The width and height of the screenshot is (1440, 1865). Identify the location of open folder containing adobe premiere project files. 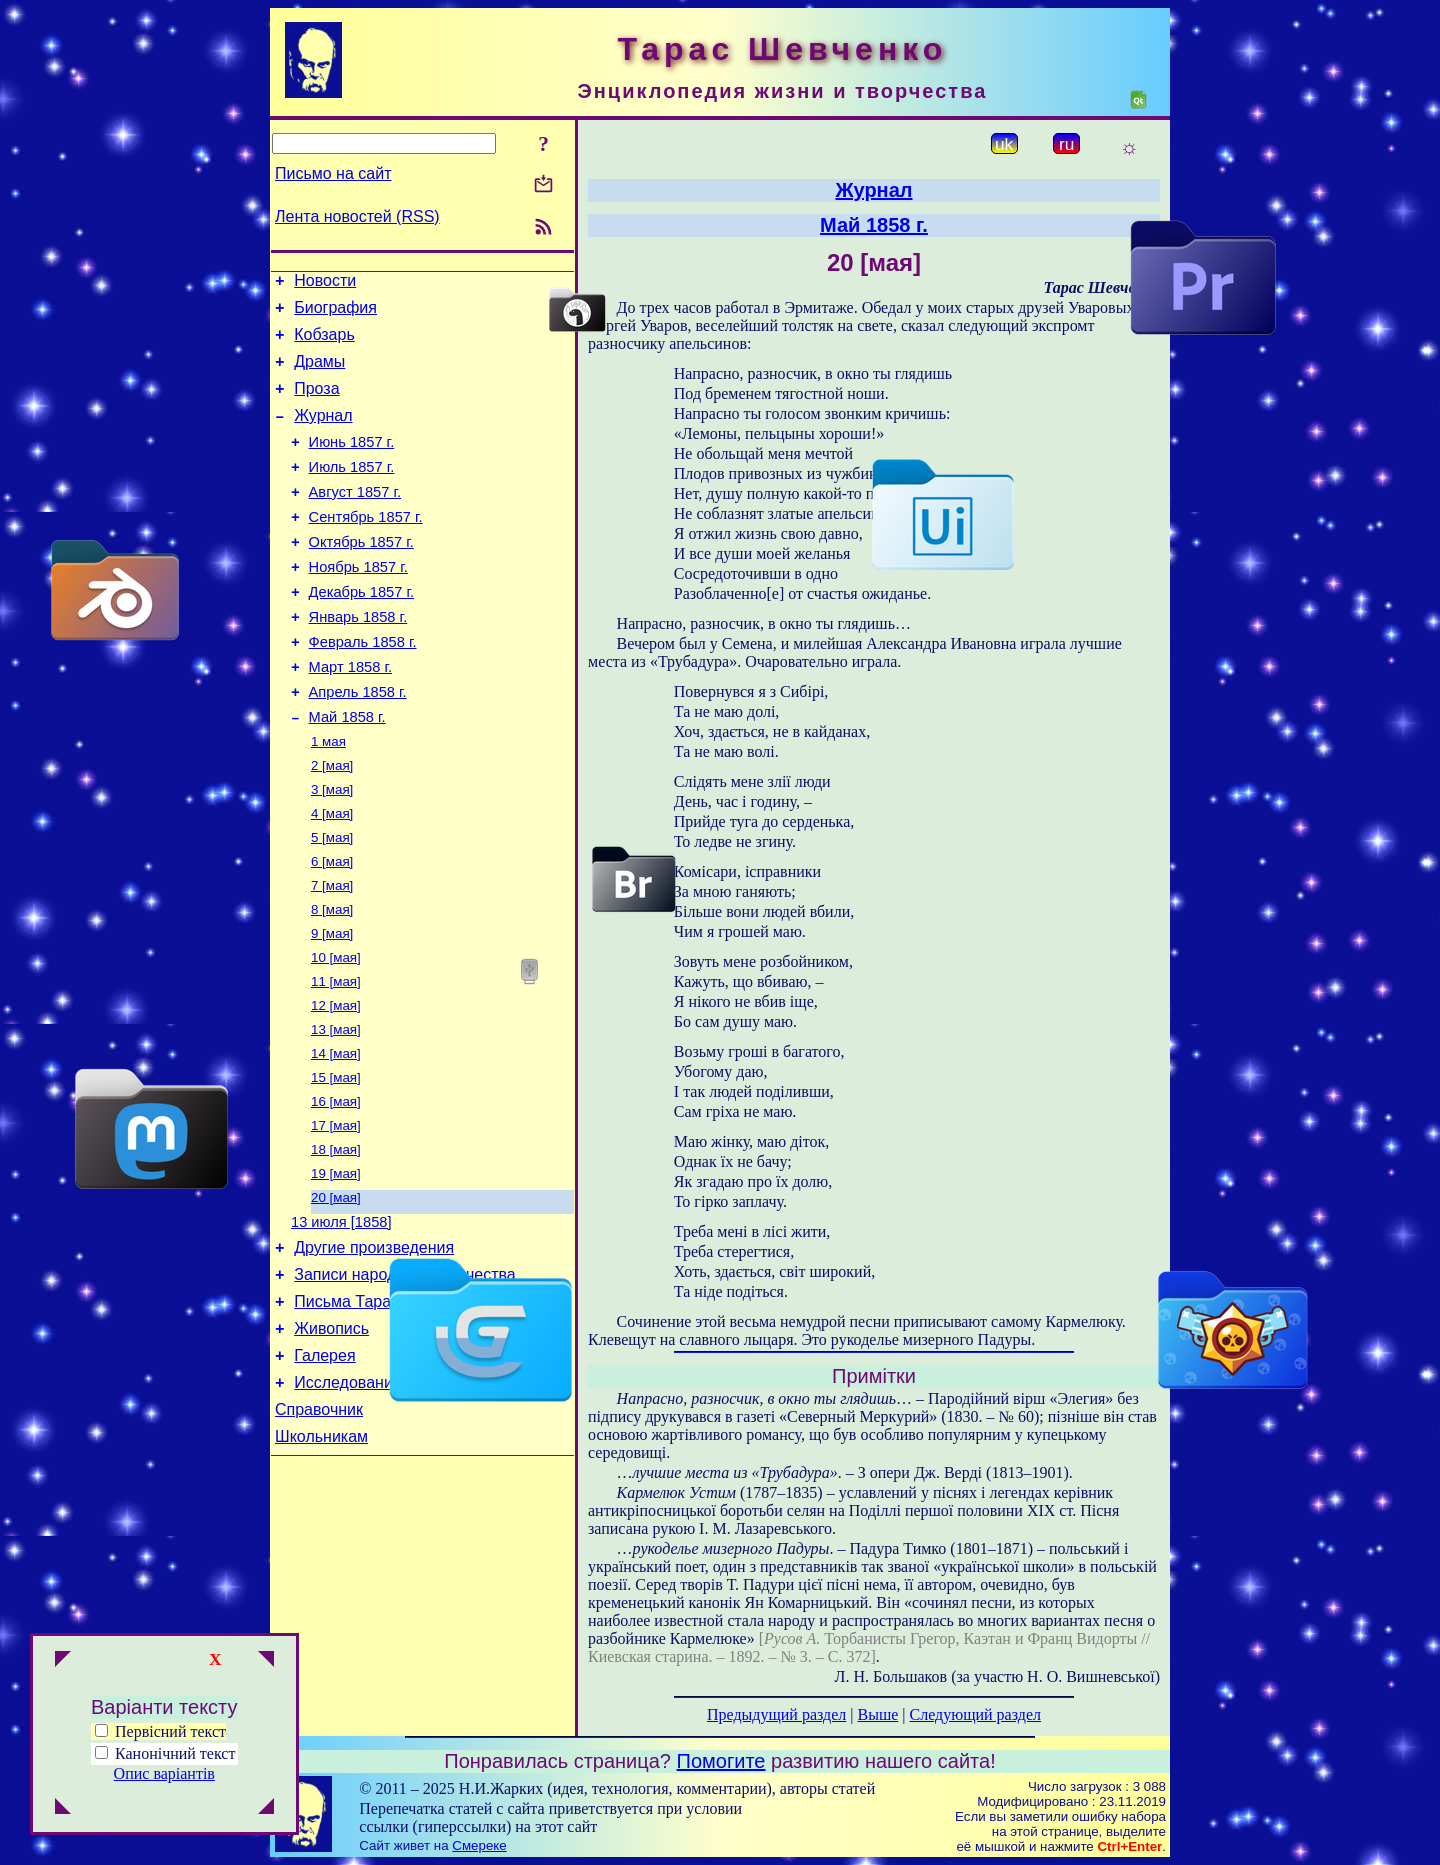
(1202, 281).